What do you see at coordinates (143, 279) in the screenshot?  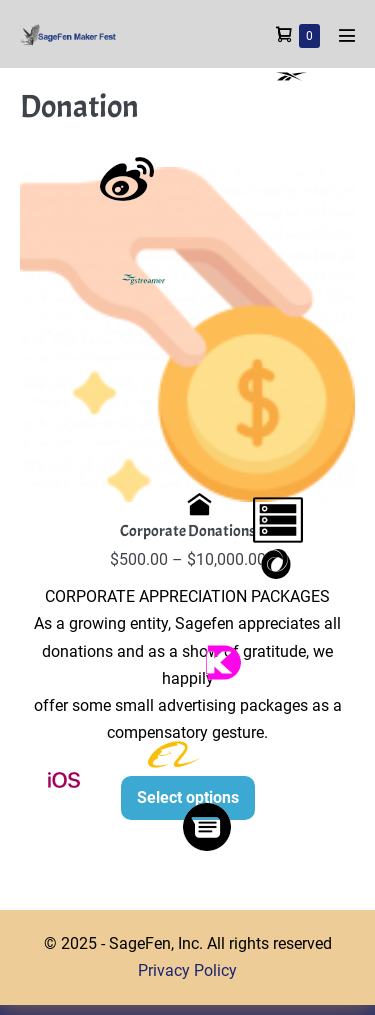 I see `gstreamer multimedia framework logo` at bounding box center [143, 279].